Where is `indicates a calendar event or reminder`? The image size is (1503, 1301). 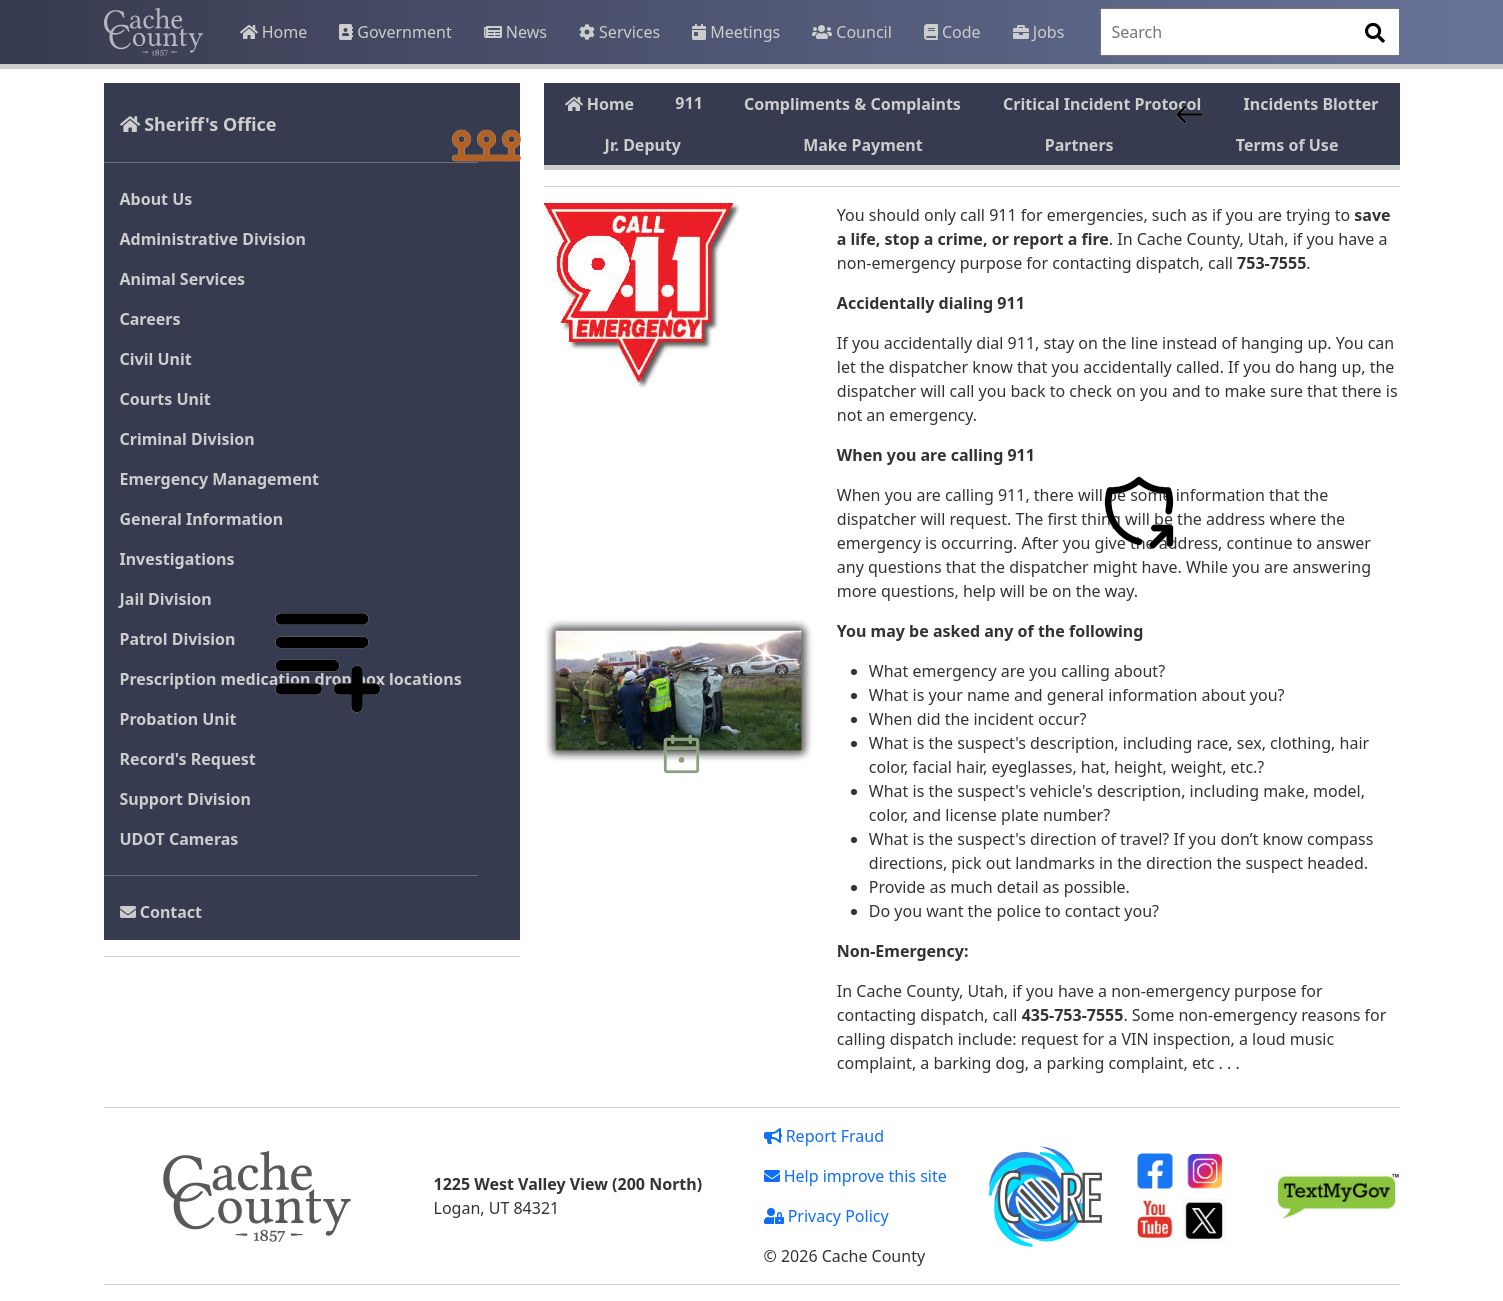 indicates a calendar event or reminder is located at coordinates (681, 755).